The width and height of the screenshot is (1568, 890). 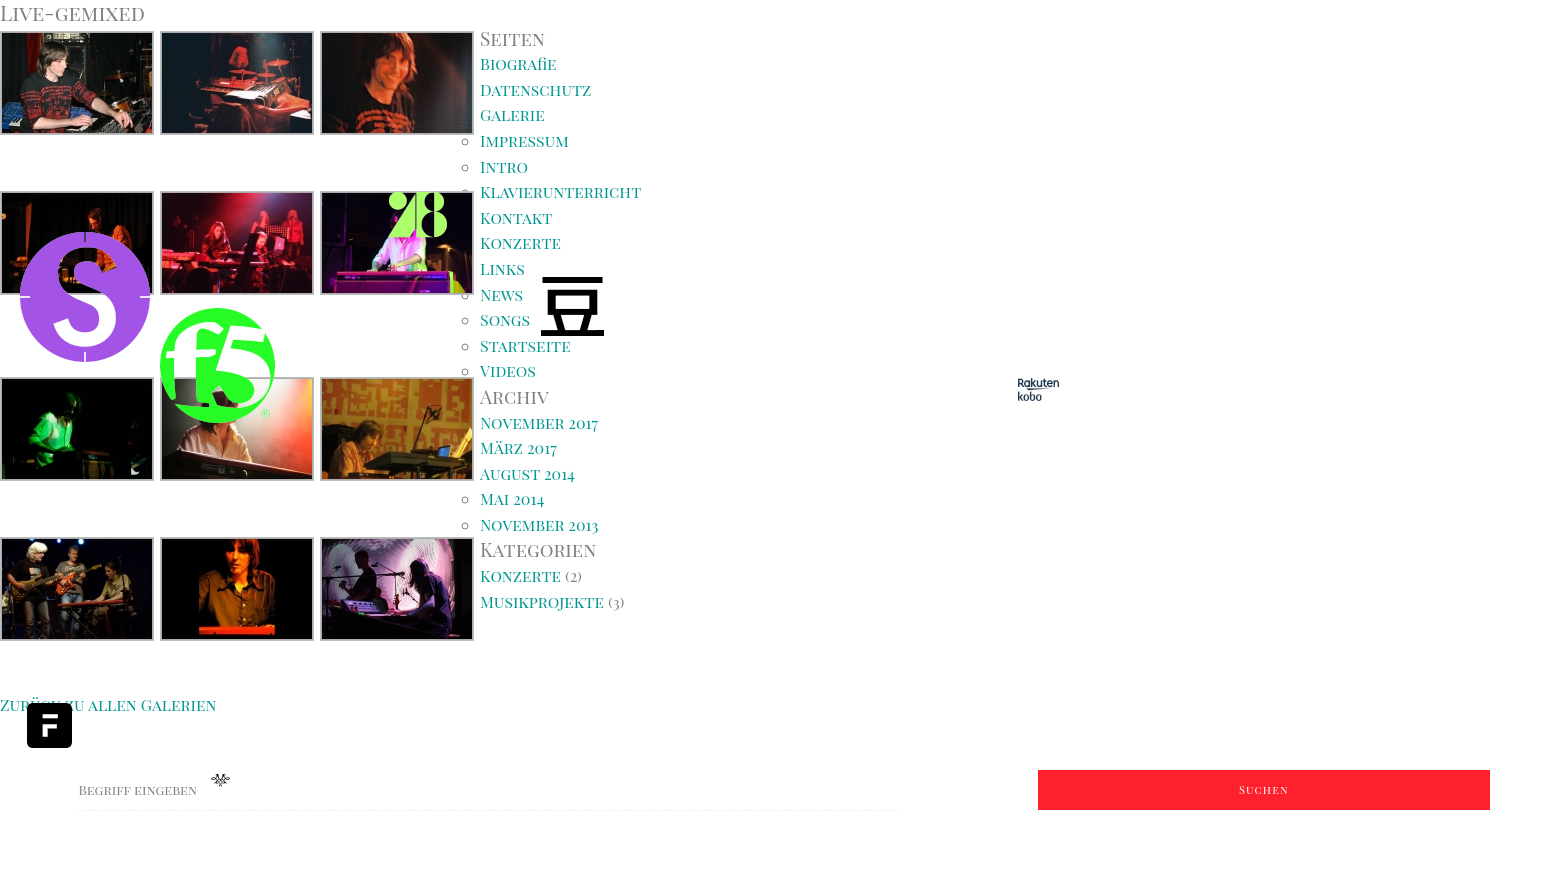 What do you see at coordinates (217, 365) in the screenshot?
I see `F5 Networks company logo` at bounding box center [217, 365].